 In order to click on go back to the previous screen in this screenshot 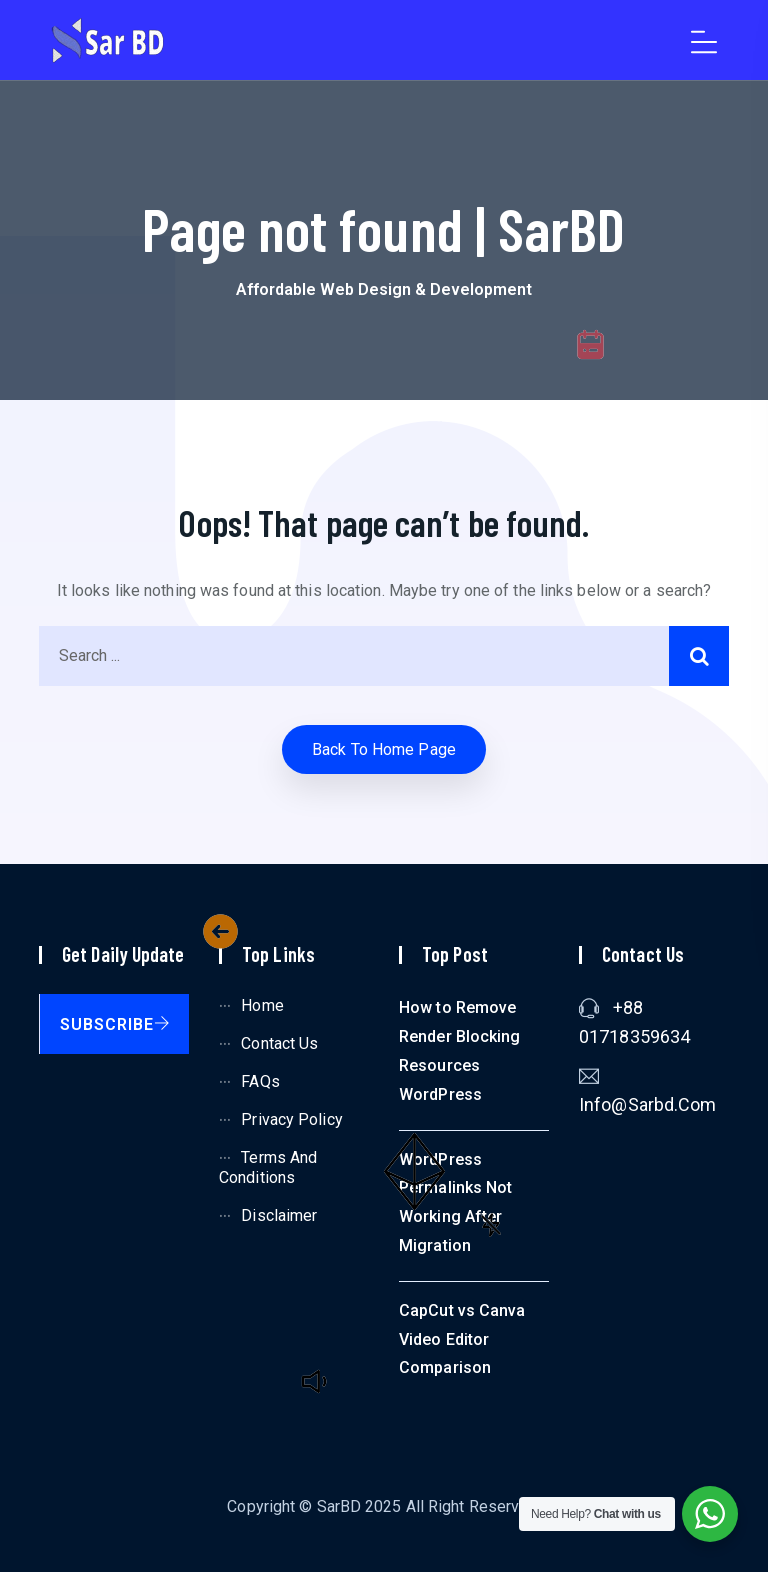, I will do `click(220, 931)`.